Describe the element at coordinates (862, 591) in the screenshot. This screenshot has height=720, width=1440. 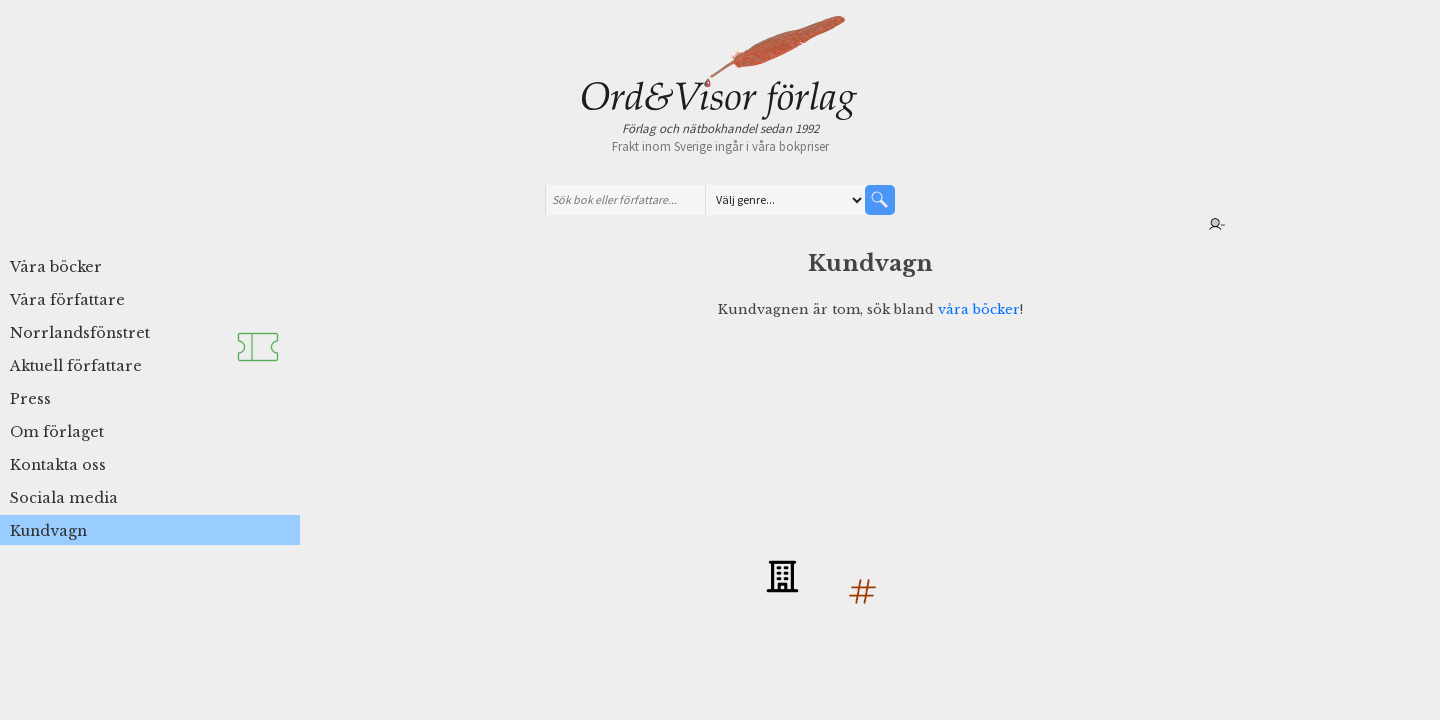
I see `view or add hashtags` at that location.